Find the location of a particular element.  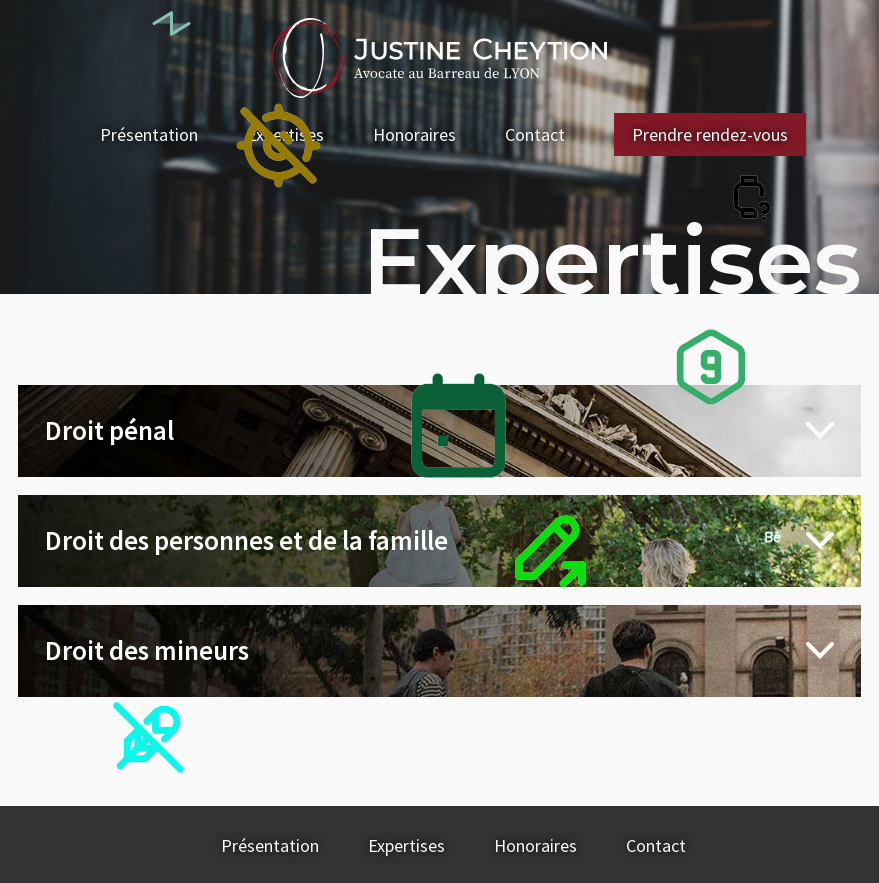

indicates step 9 in a multi-step process is located at coordinates (711, 367).